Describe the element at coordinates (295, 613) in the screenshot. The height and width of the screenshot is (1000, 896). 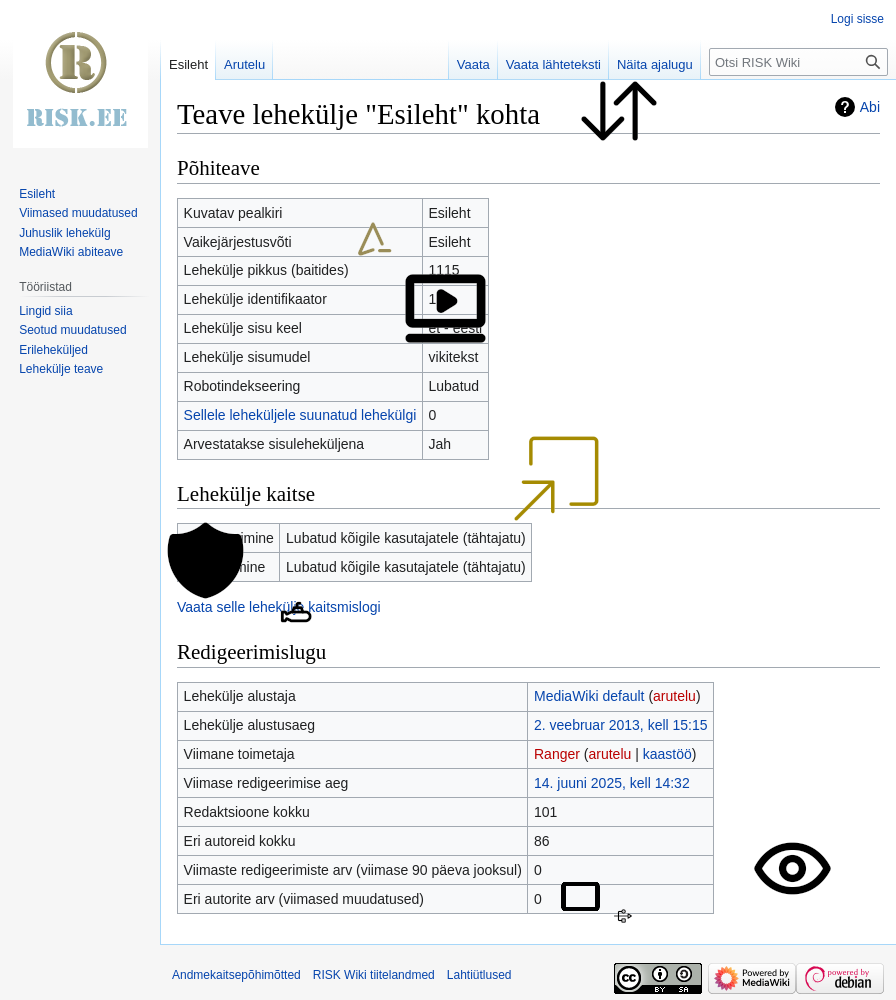
I see `navigate to underwater or submarine-related content` at that location.